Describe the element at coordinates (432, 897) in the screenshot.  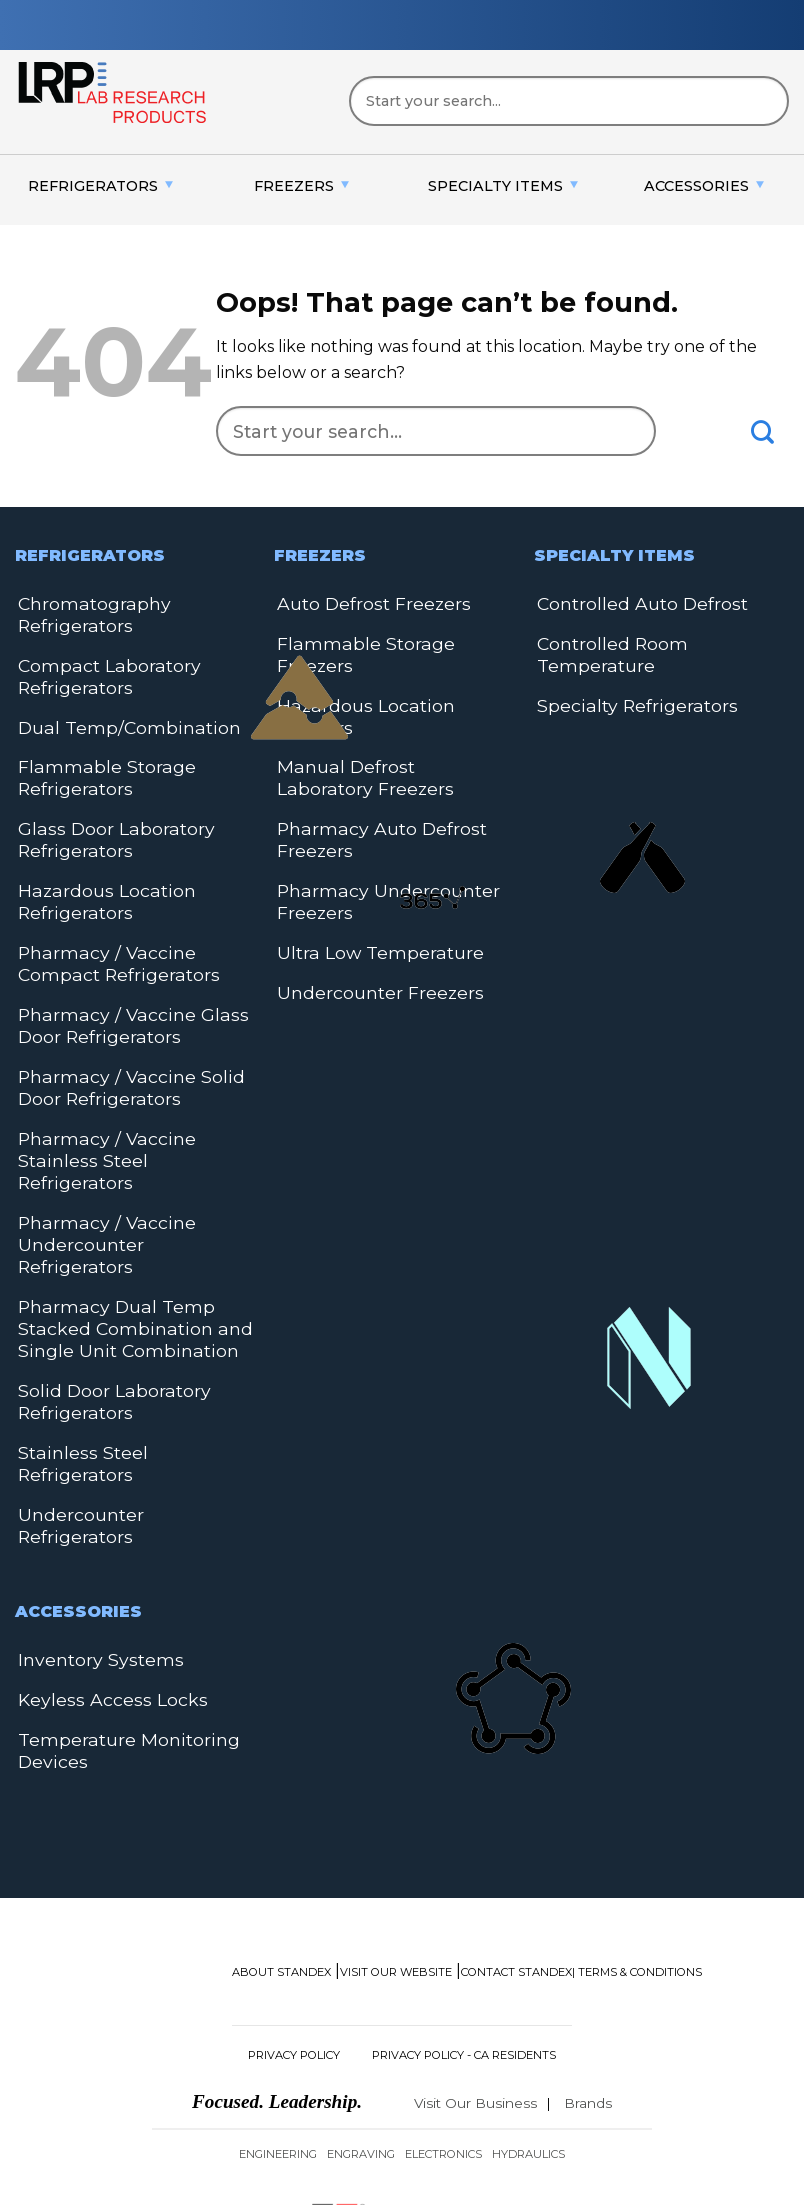
I see `365 data science logo` at that location.